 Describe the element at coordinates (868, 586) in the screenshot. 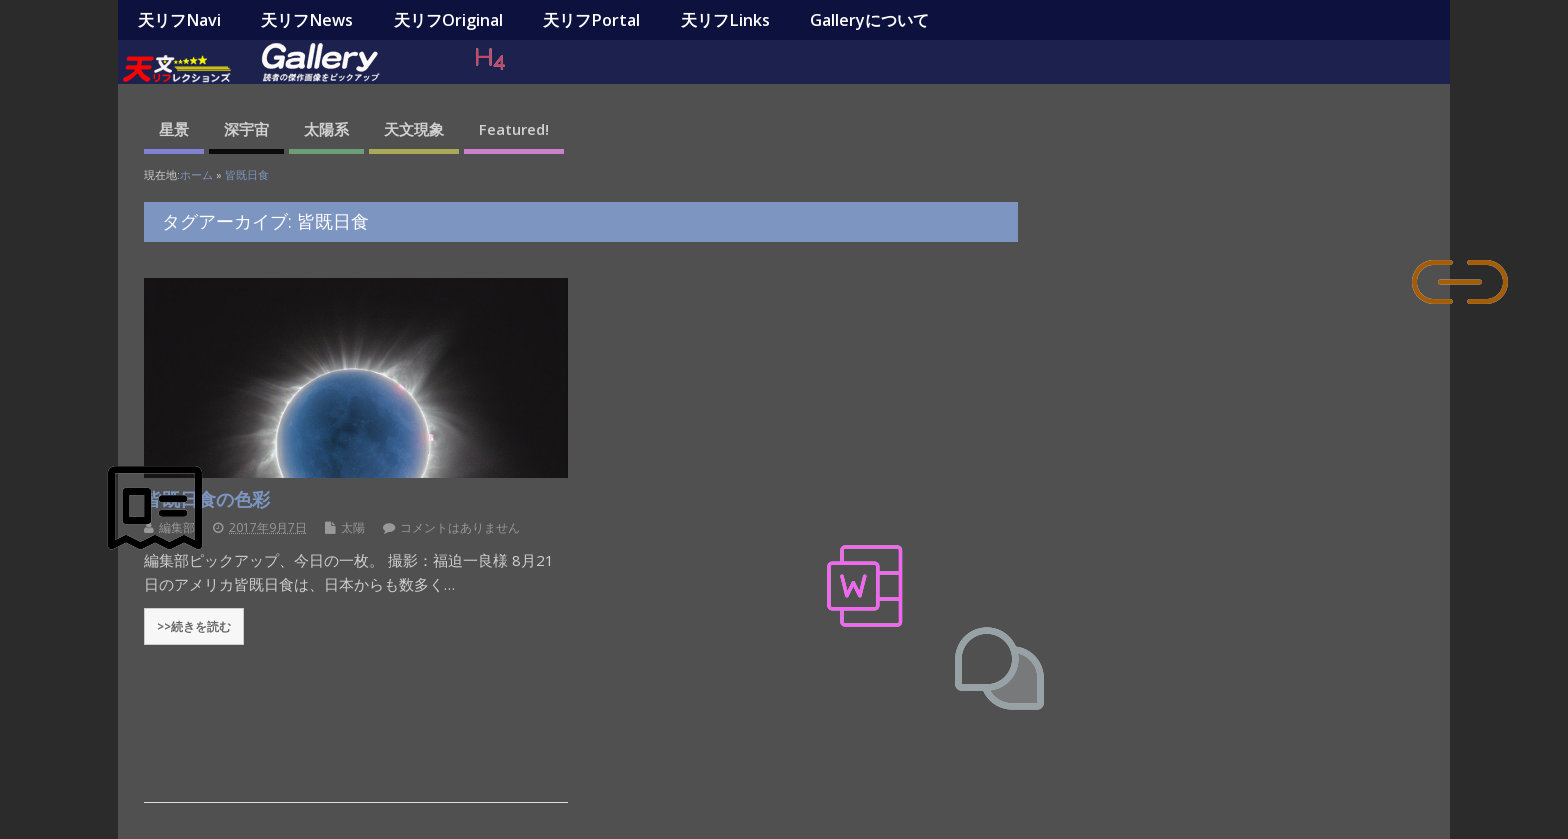

I see `open Microsoft Word` at that location.